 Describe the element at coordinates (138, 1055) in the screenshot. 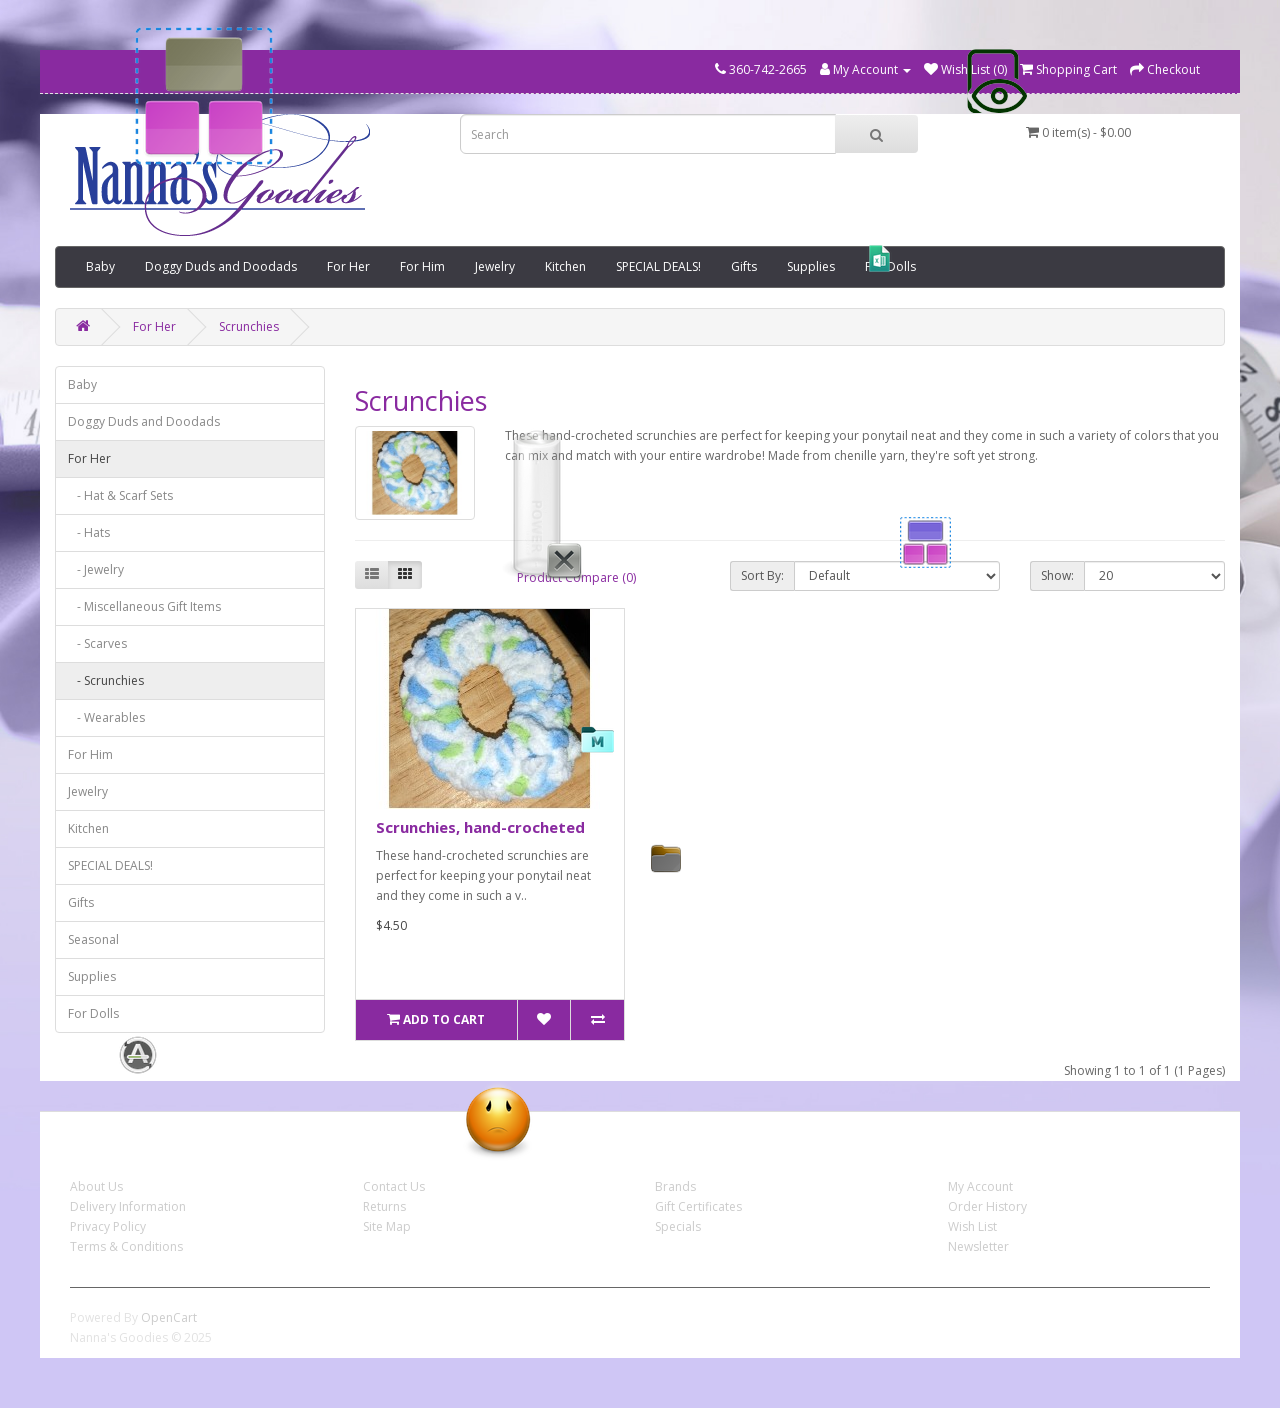

I see `open the system update manager` at that location.